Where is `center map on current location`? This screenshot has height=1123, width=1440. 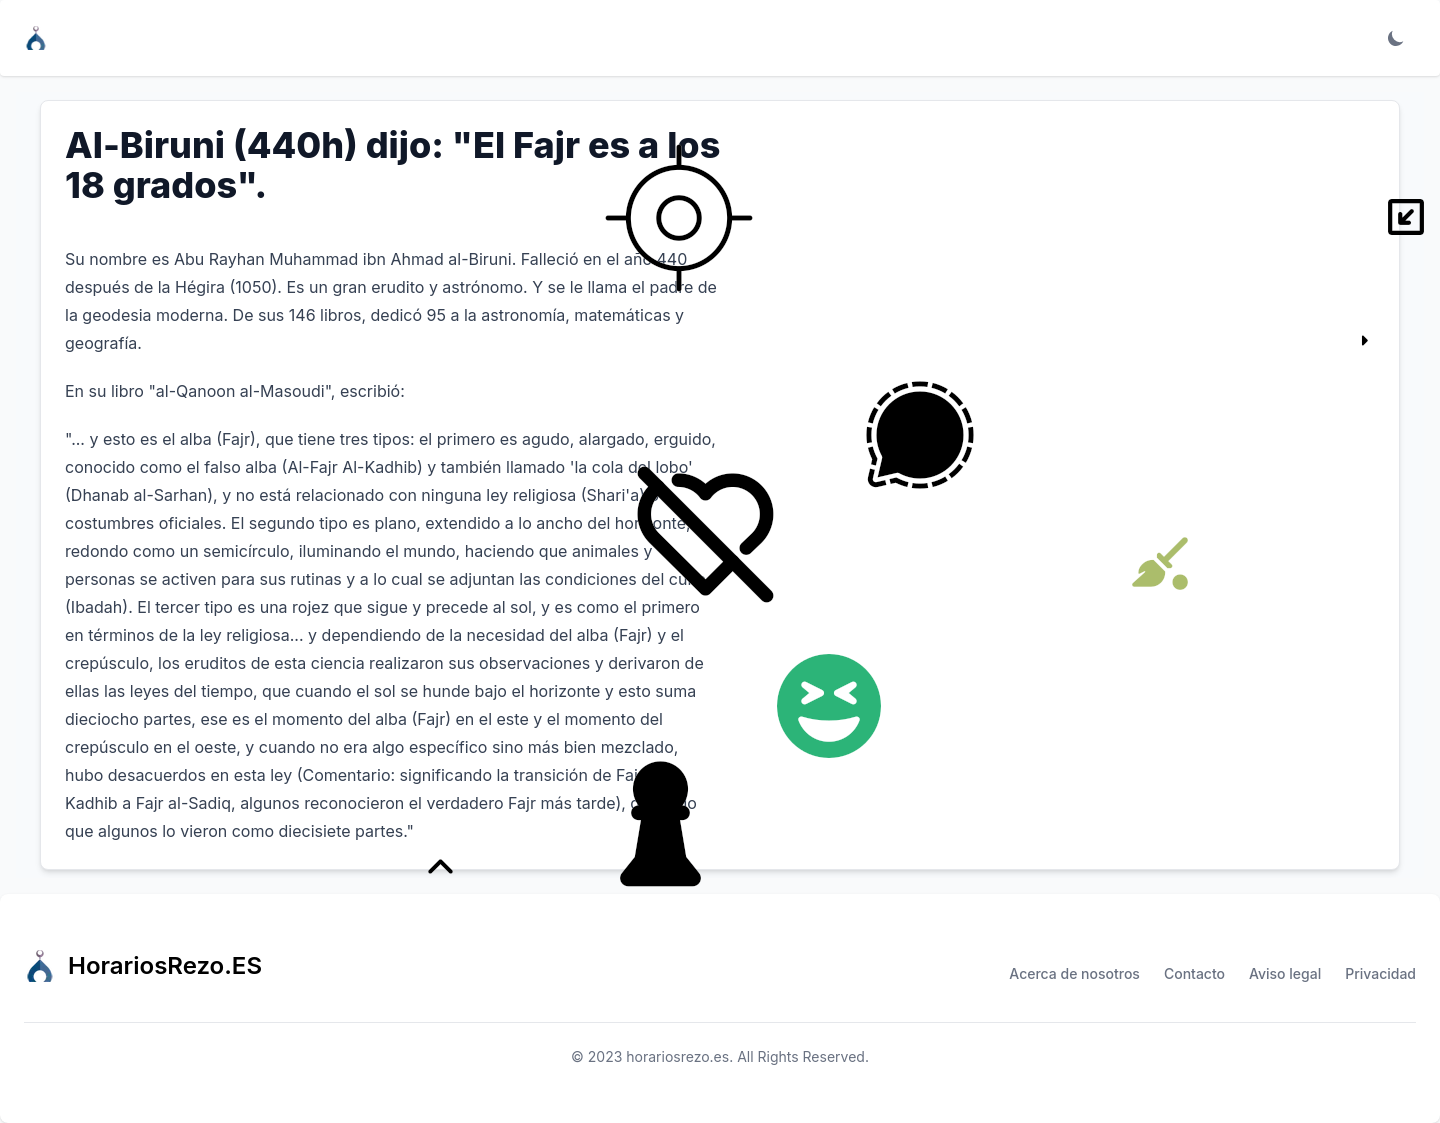 center map on current location is located at coordinates (679, 218).